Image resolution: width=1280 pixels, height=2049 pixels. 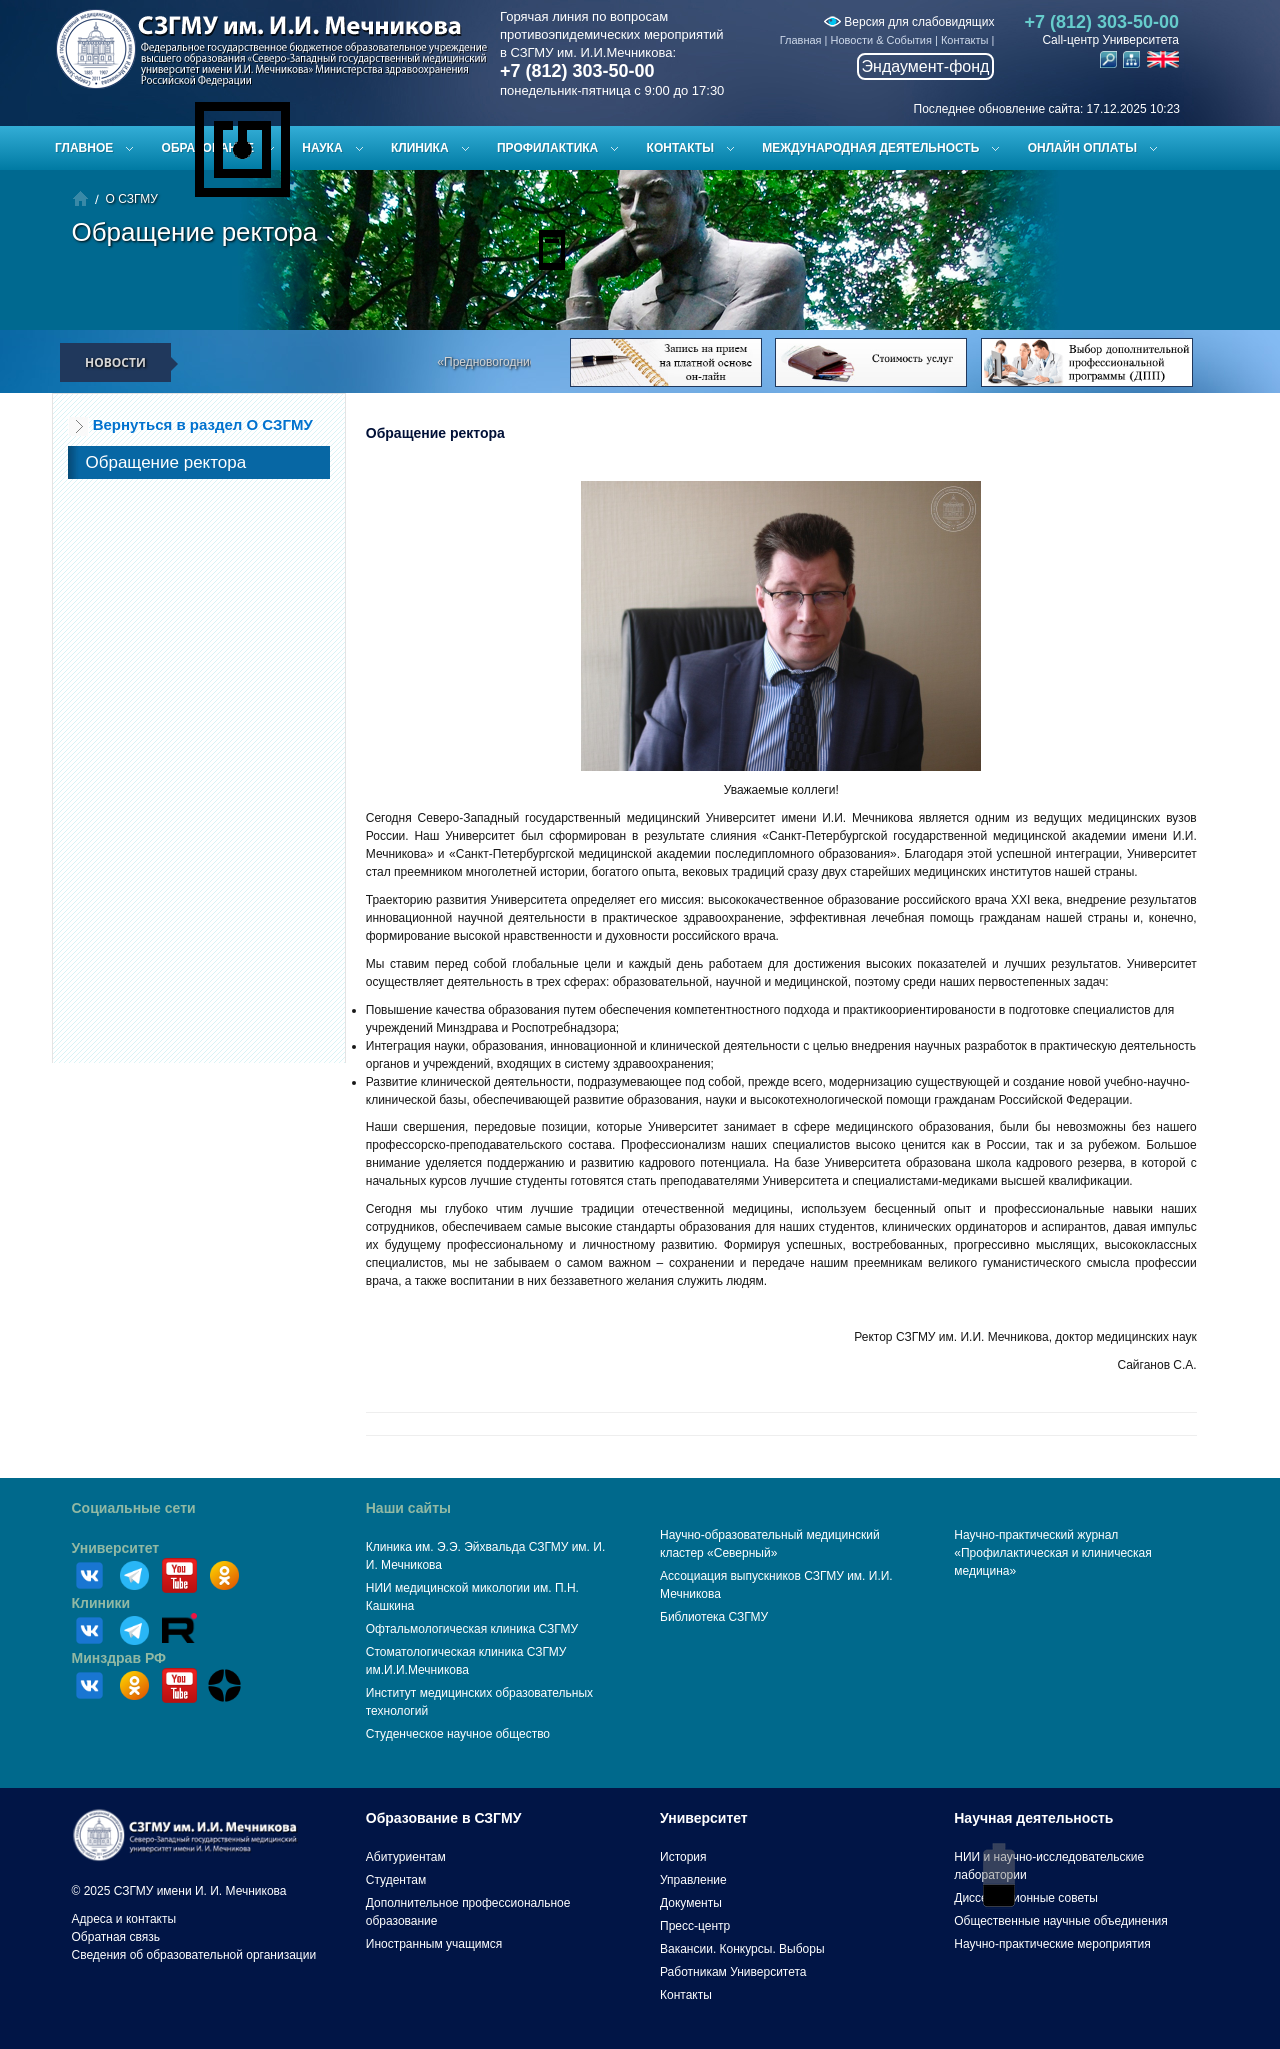 What do you see at coordinates (242, 149) in the screenshot?
I see `tap to enable nfc connectivity` at bounding box center [242, 149].